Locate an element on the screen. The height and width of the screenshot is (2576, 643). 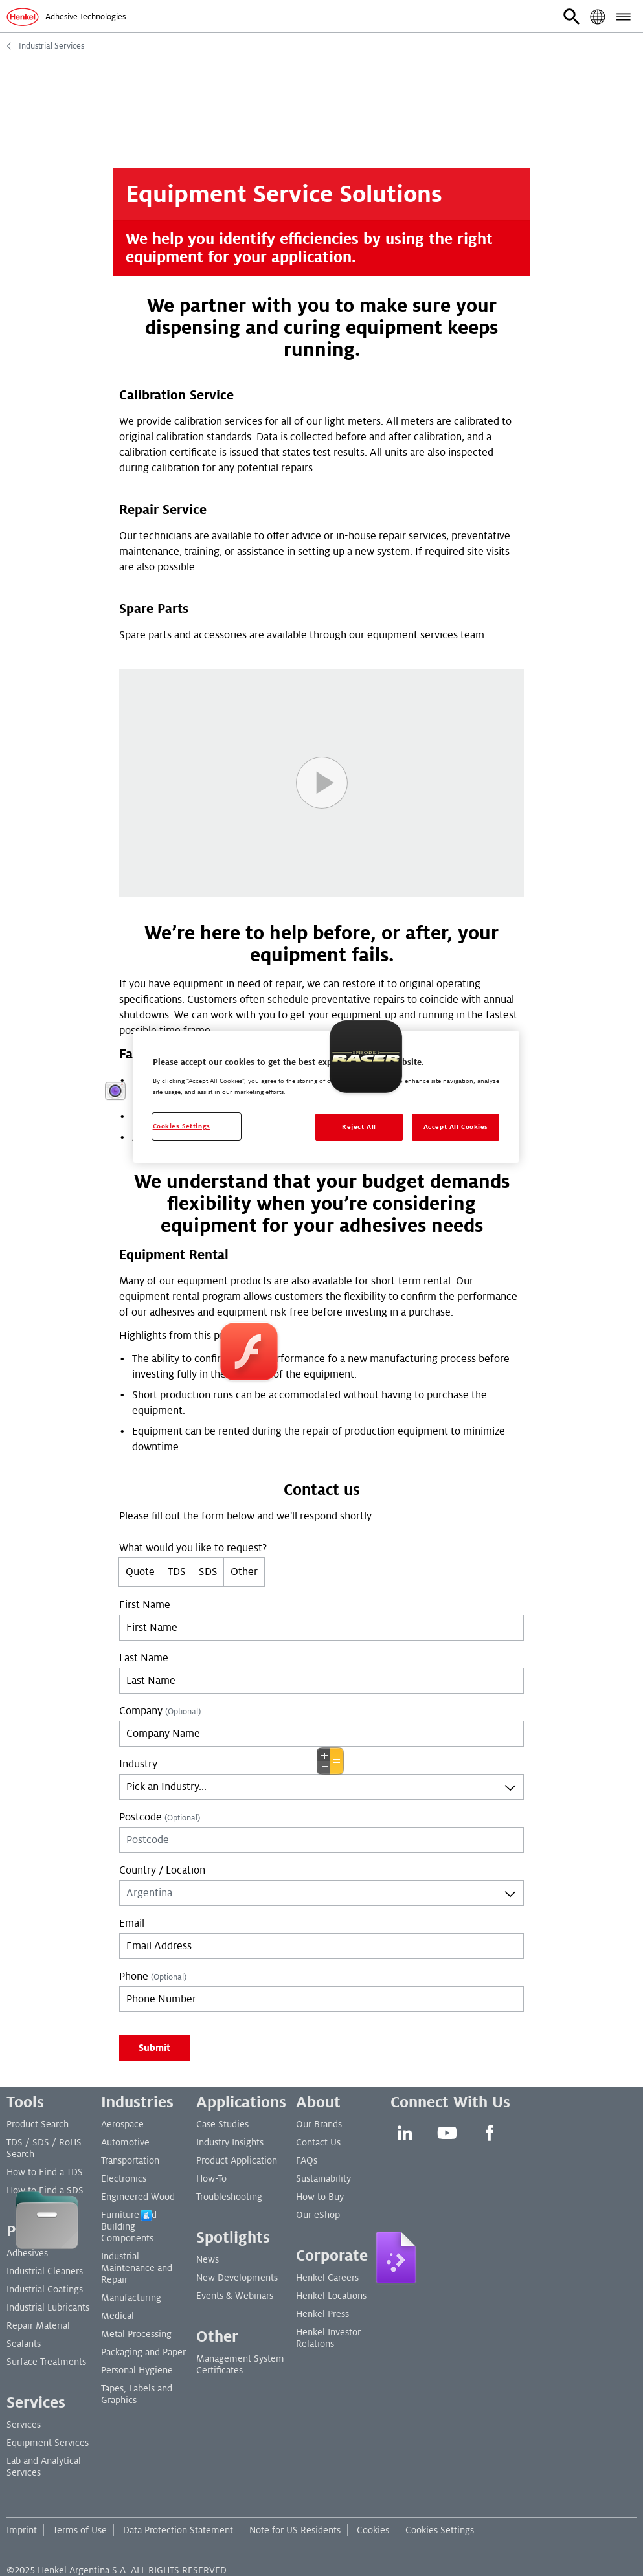
open the camera app is located at coordinates (115, 1091).